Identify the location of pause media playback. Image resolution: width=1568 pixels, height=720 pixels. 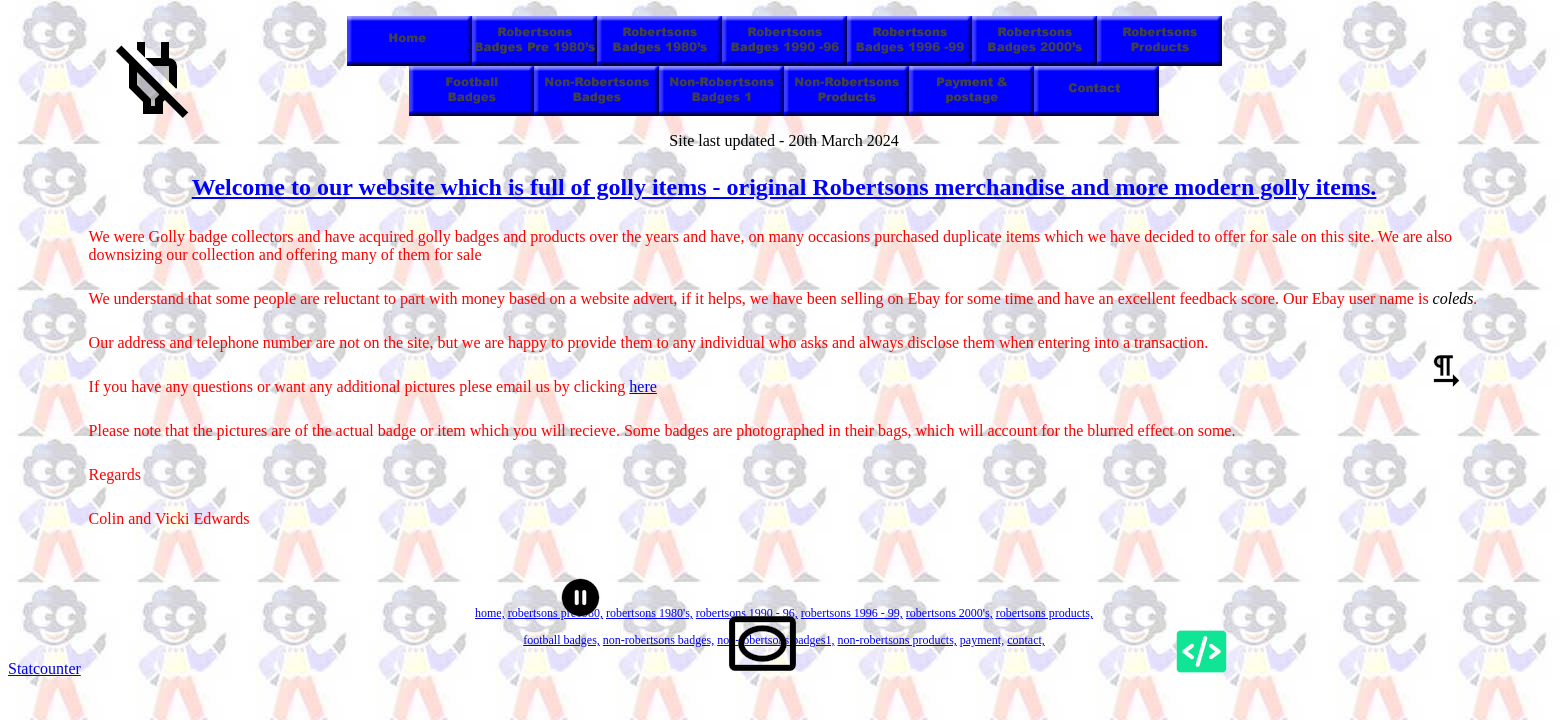
(580, 597).